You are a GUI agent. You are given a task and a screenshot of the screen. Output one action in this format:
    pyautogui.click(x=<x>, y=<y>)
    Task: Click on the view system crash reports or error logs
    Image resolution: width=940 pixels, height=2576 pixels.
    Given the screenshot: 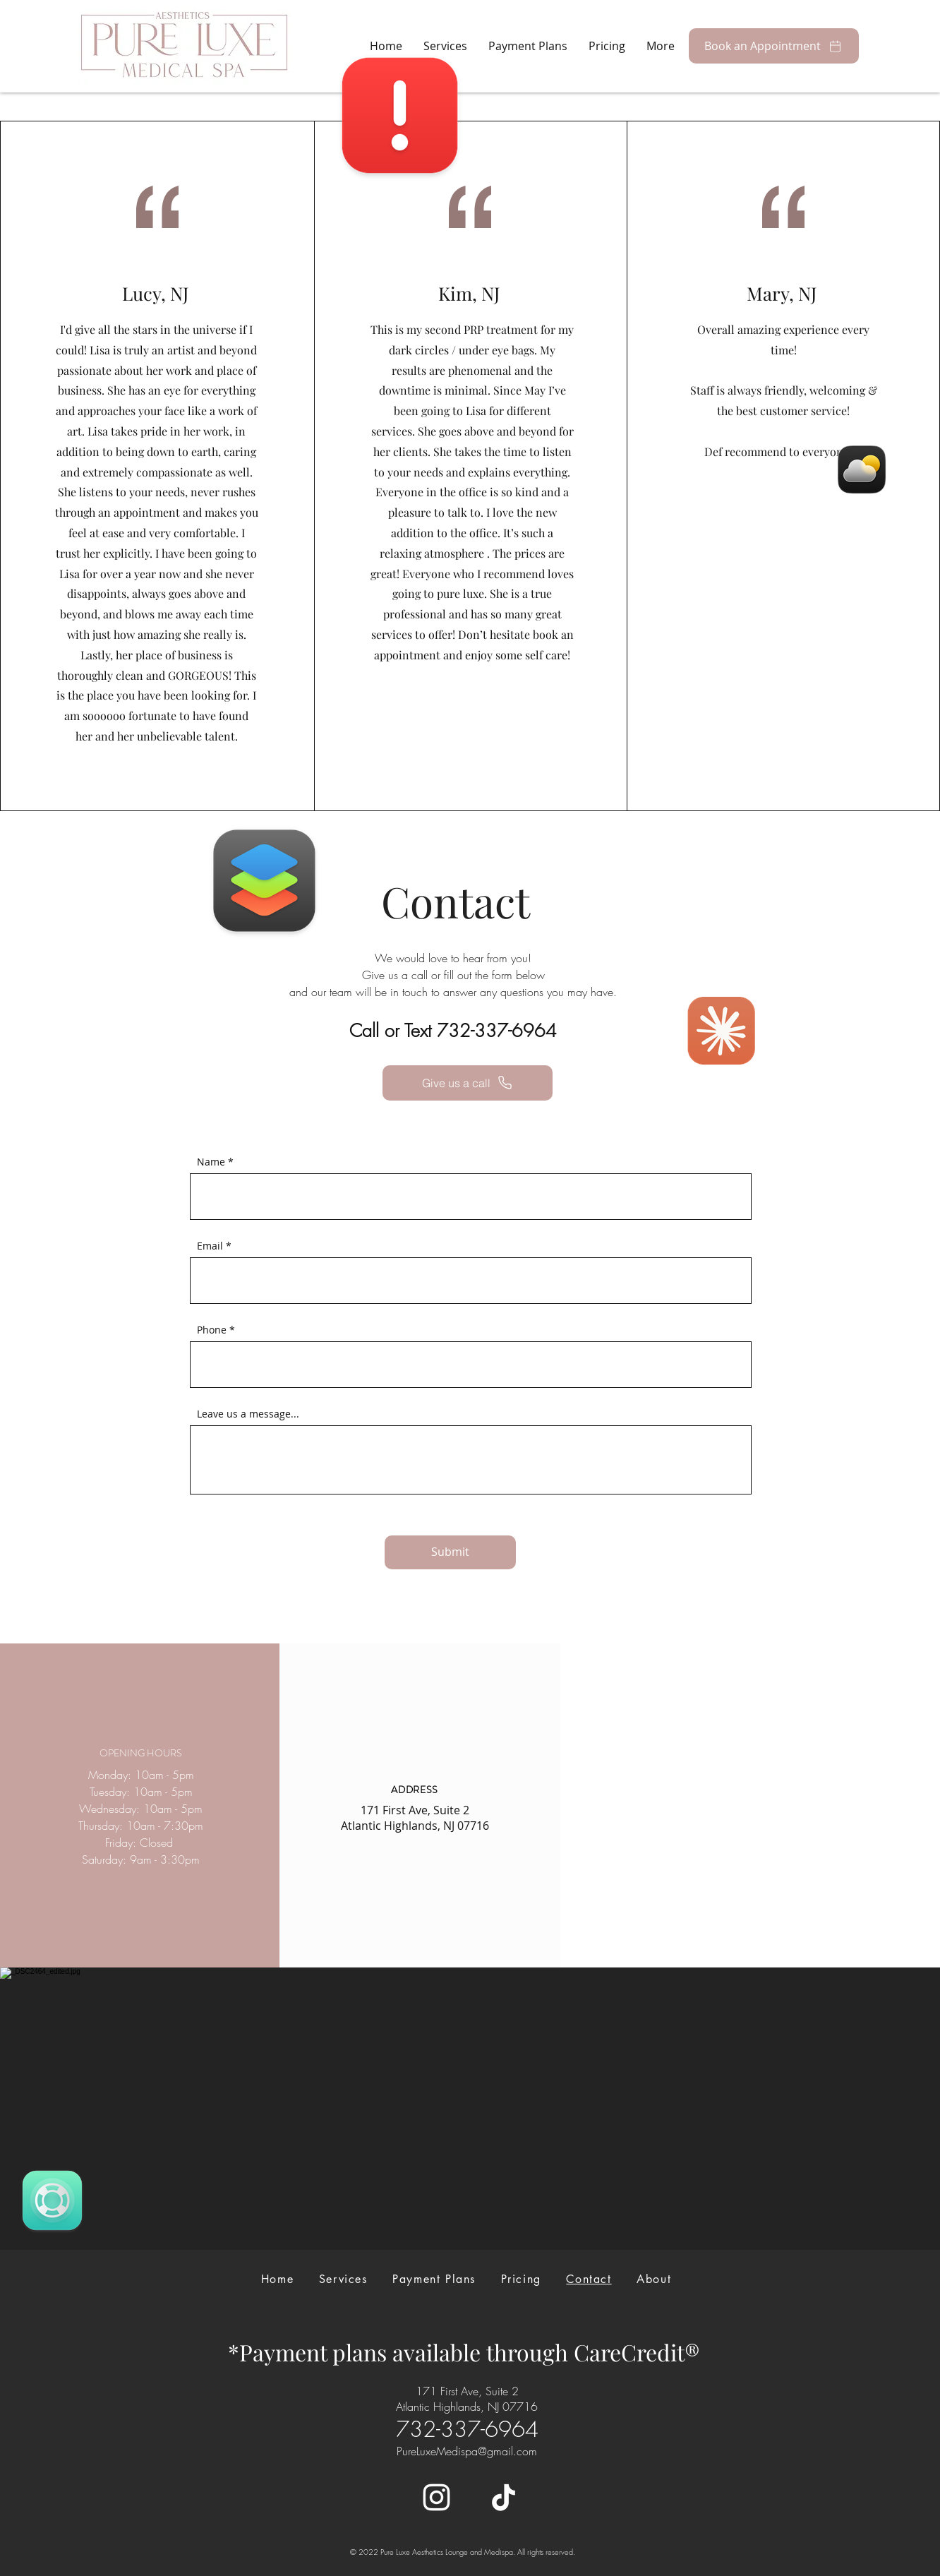 What is the action you would take?
    pyautogui.click(x=399, y=115)
    